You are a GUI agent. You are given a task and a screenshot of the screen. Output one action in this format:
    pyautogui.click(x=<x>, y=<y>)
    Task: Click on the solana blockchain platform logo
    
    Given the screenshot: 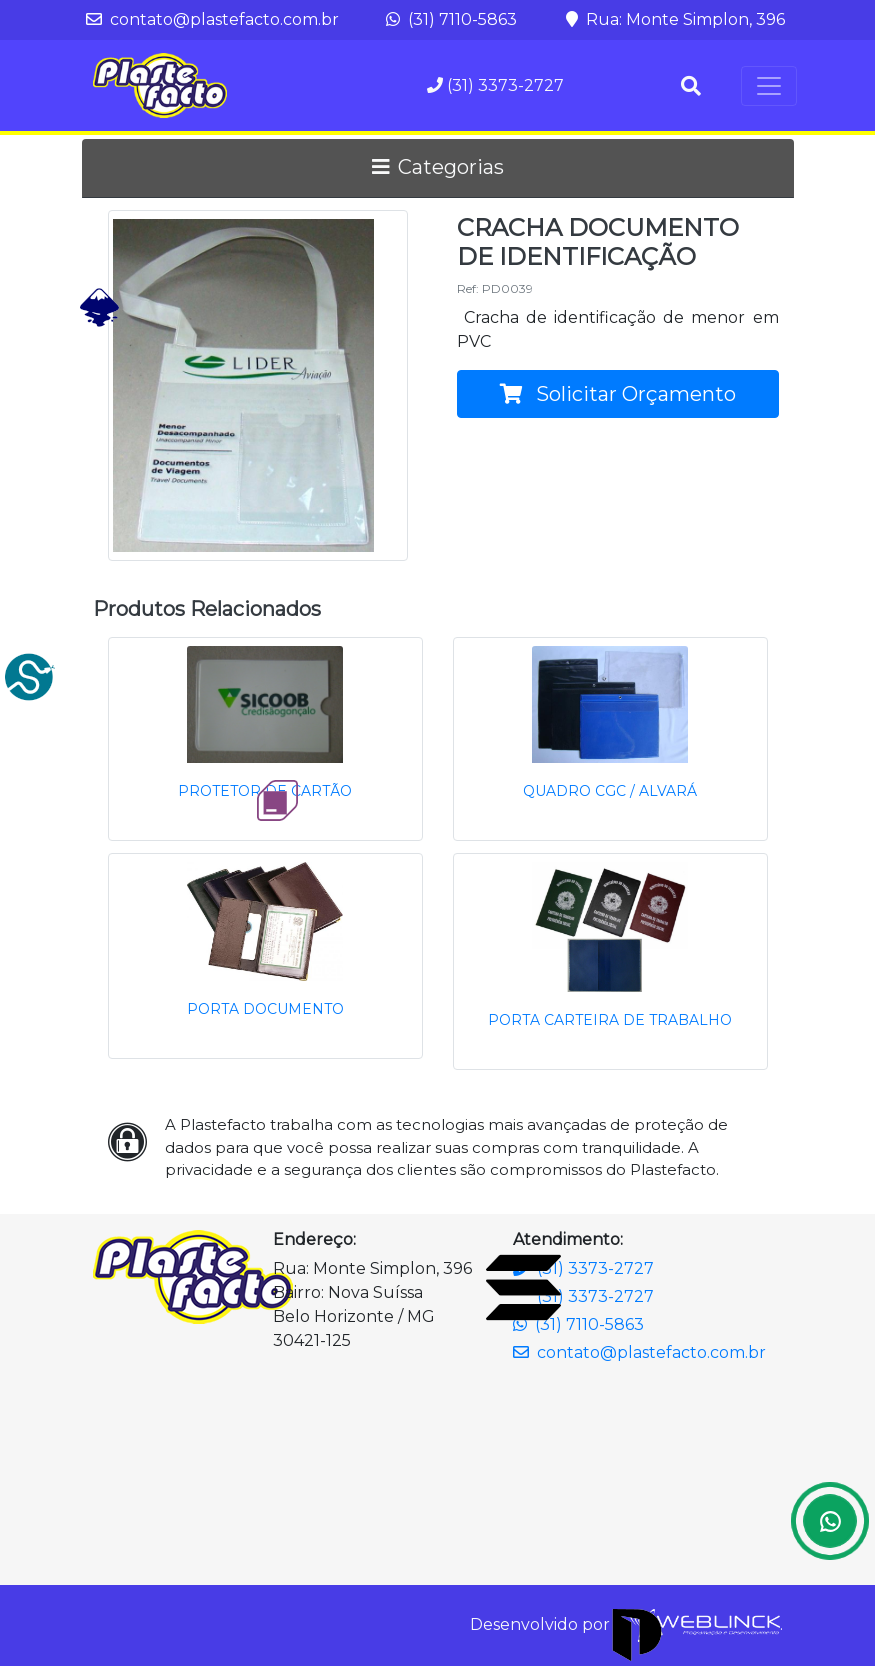 What is the action you would take?
    pyautogui.click(x=523, y=1287)
    